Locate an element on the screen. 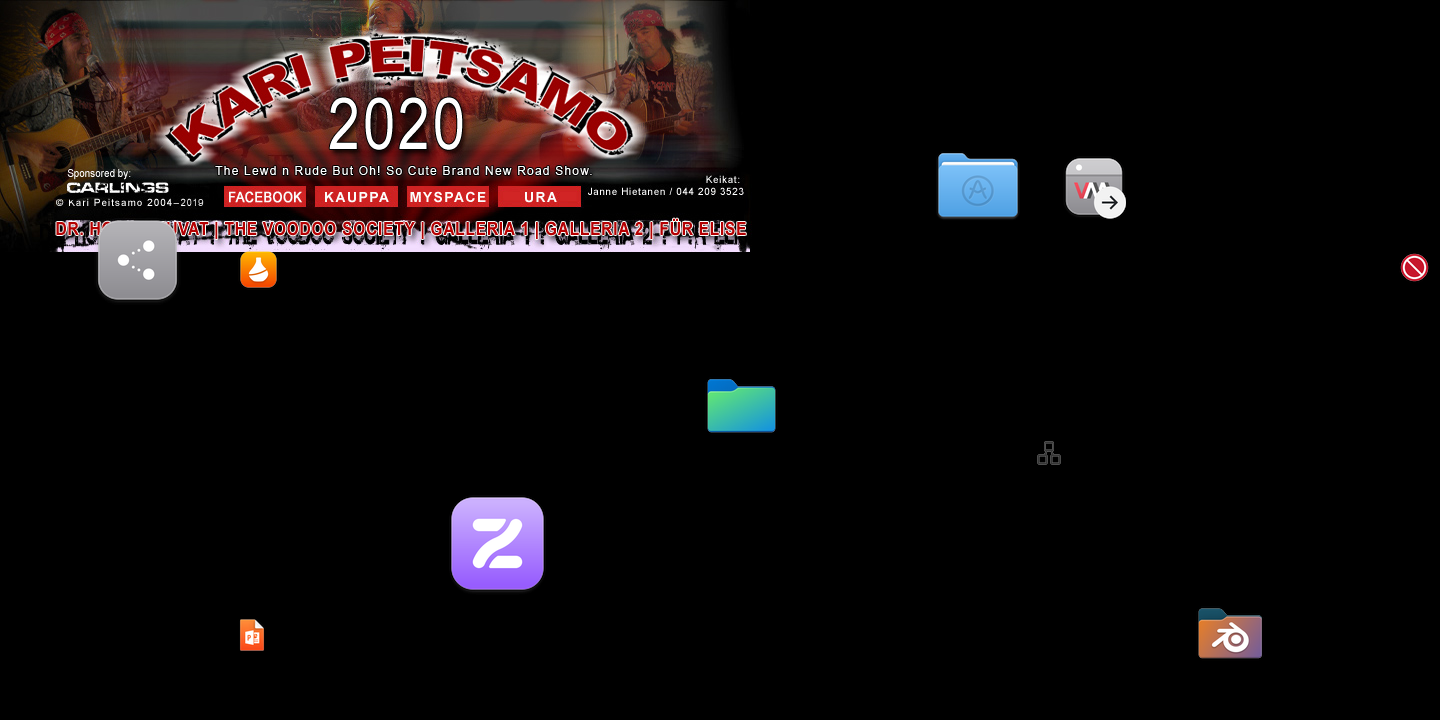 This screenshot has height=720, width=1440. open folder containing Blender project files is located at coordinates (1230, 635).